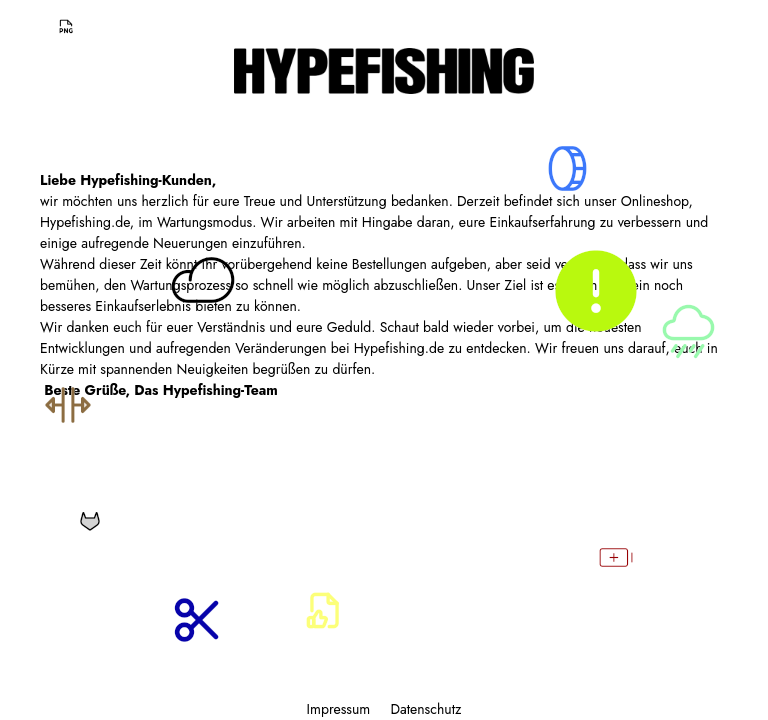 Image resolution: width=768 pixels, height=720 pixels. I want to click on access cloud storage, so click(203, 280).